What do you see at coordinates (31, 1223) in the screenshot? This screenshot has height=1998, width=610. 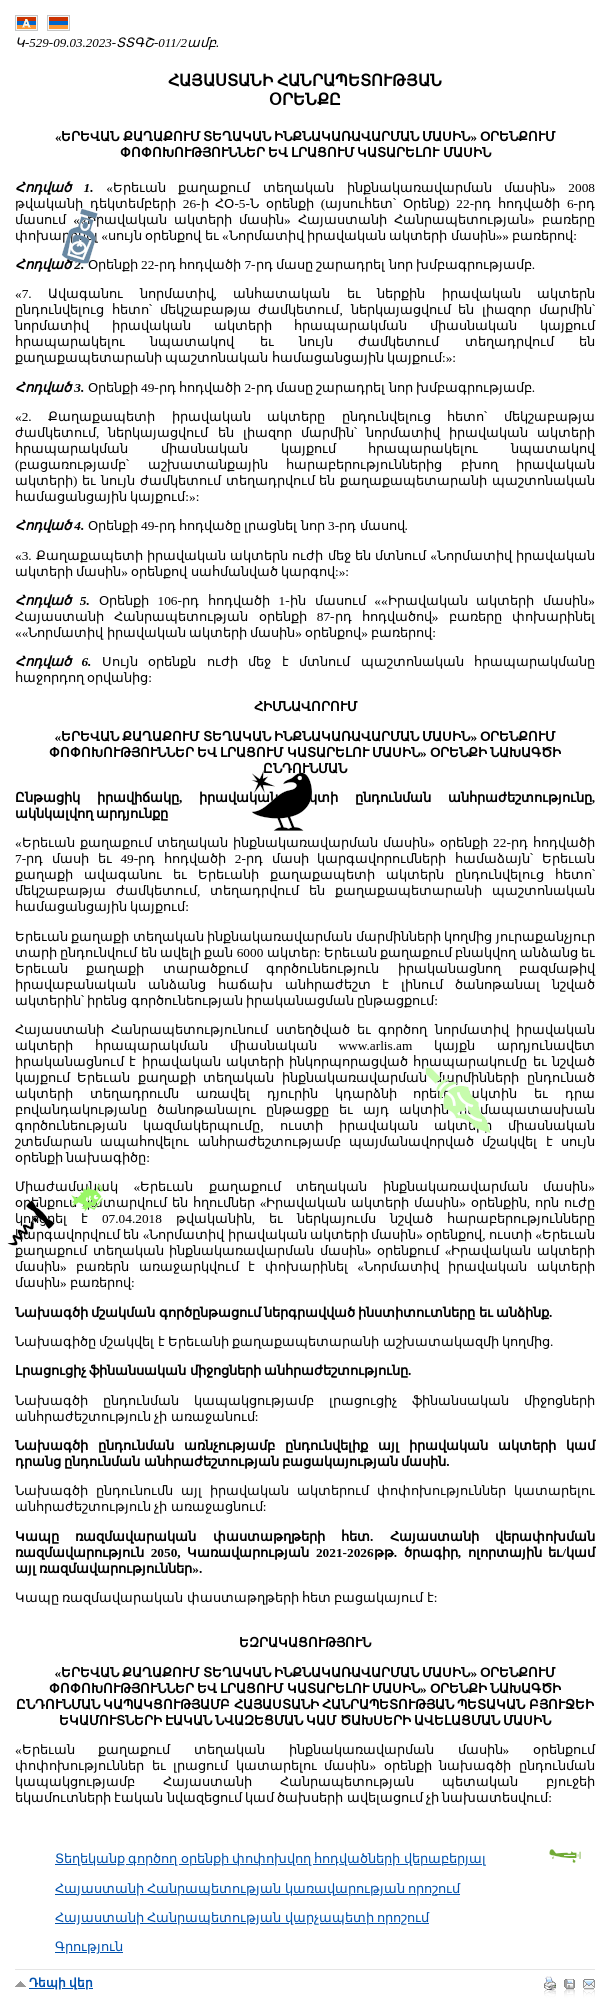 I see `wine or beverage tool in a kitchen app` at bounding box center [31, 1223].